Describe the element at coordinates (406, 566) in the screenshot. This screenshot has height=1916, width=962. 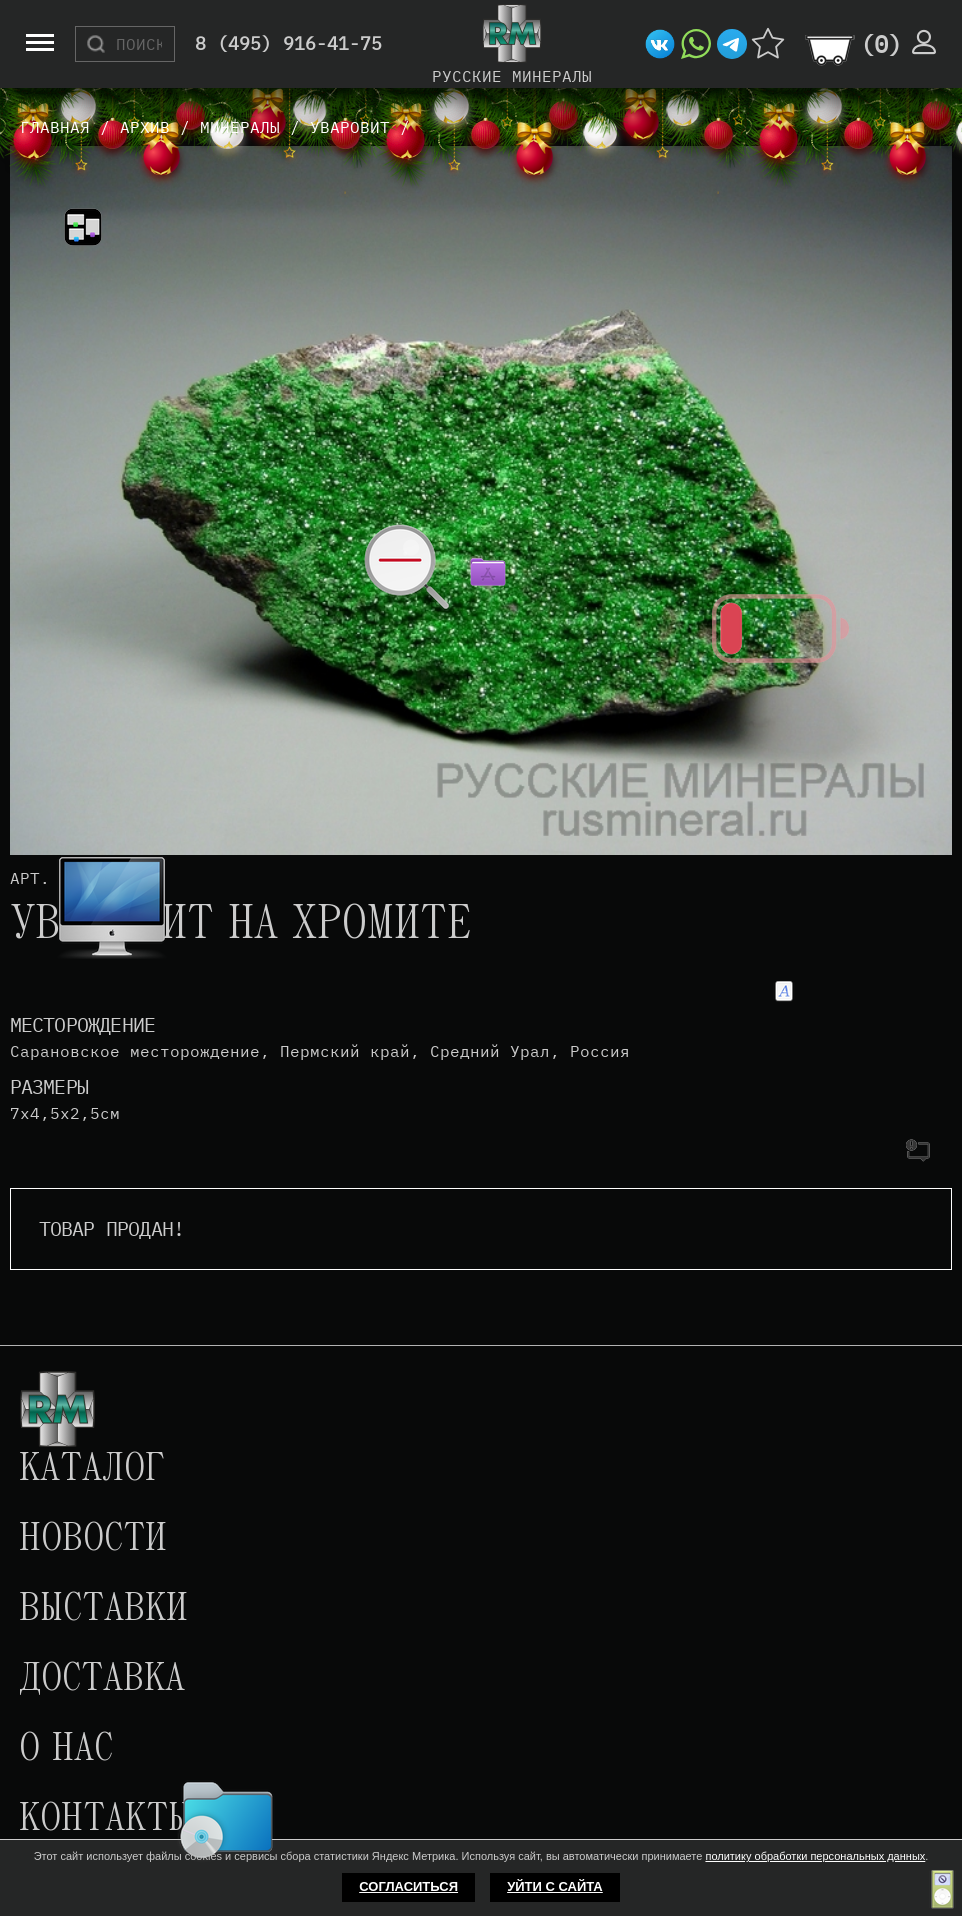
I see `zoom out on file preview` at that location.